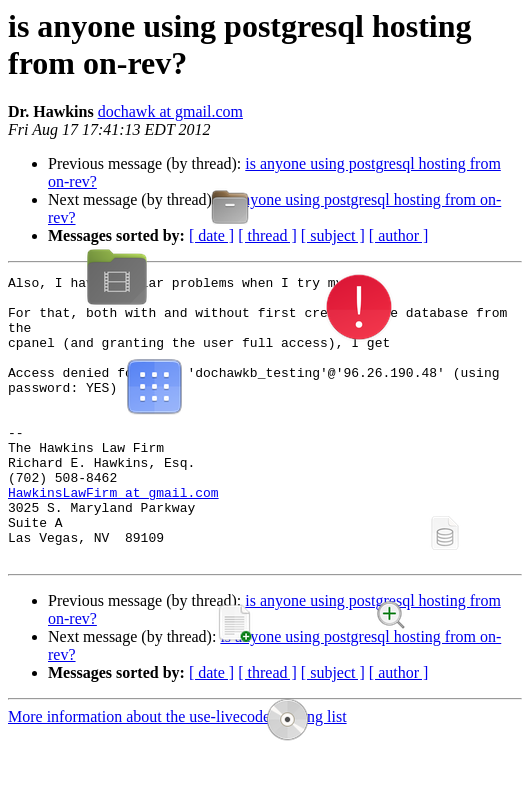  I want to click on sql database file, so click(445, 533).